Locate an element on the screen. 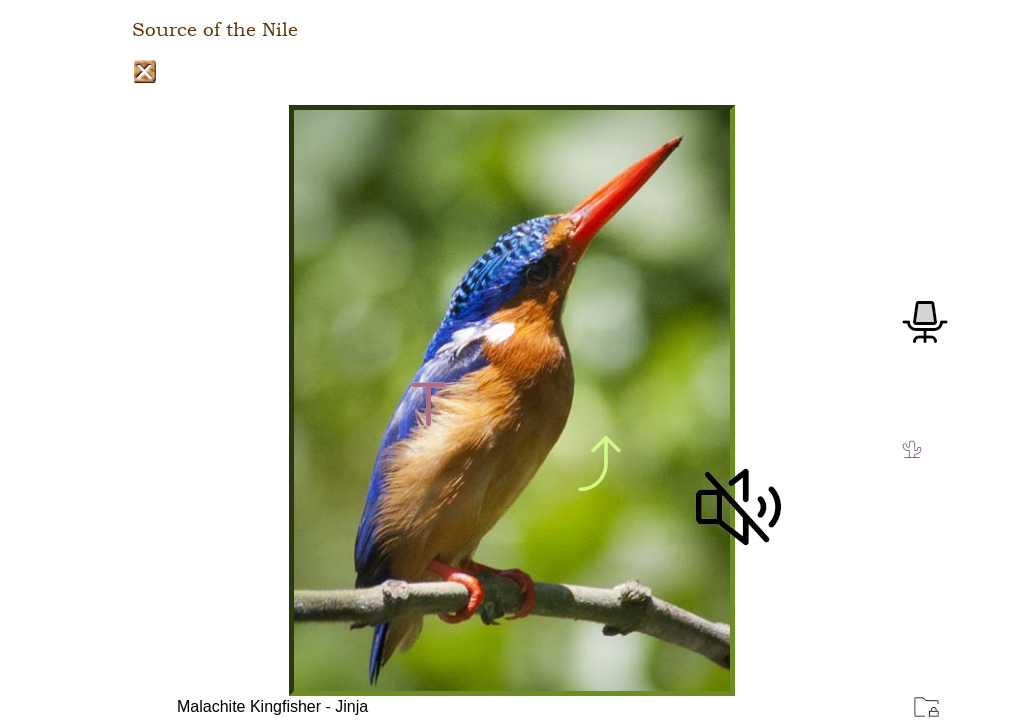 The height and width of the screenshot is (726, 1024). indicates desert or arid climate theme is located at coordinates (912, 450).